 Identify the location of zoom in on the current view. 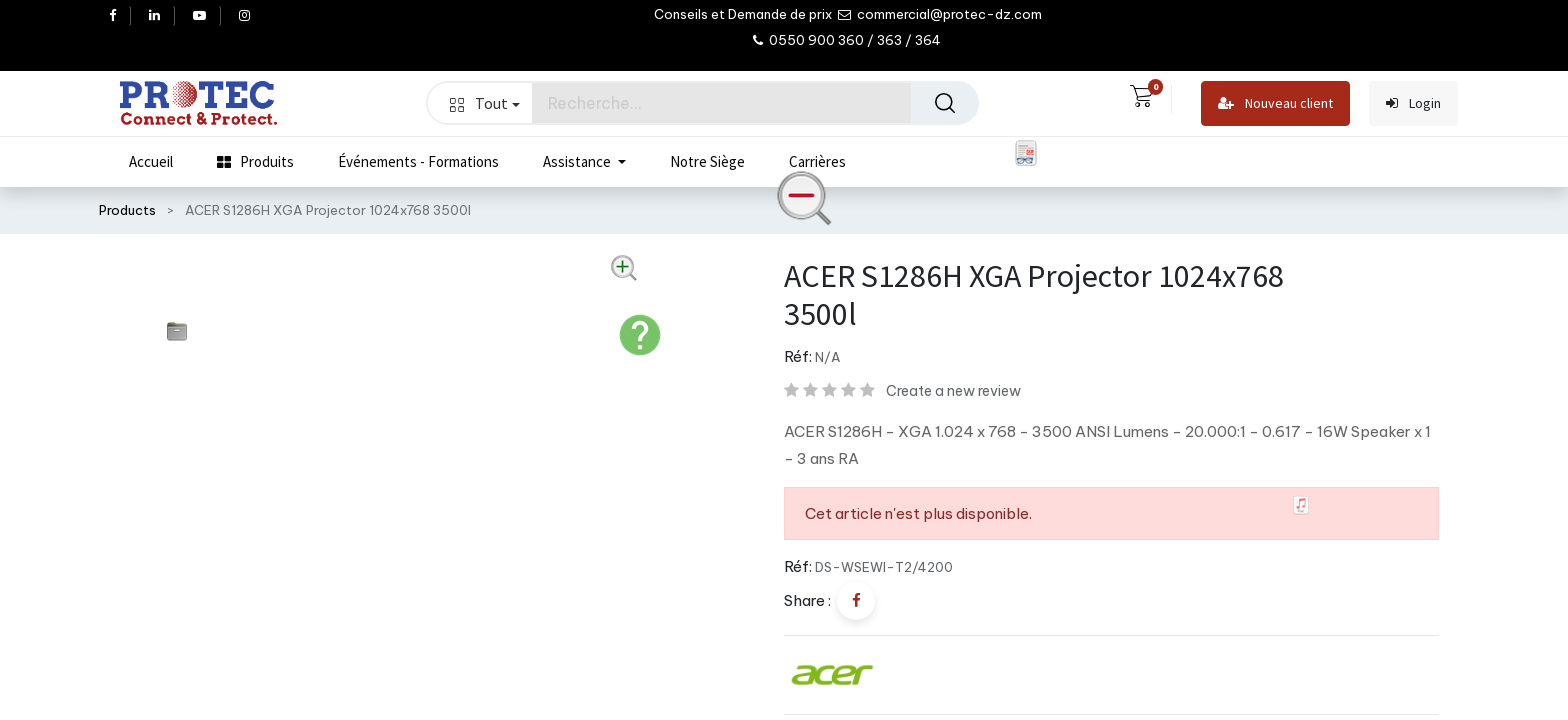
(624, 268).